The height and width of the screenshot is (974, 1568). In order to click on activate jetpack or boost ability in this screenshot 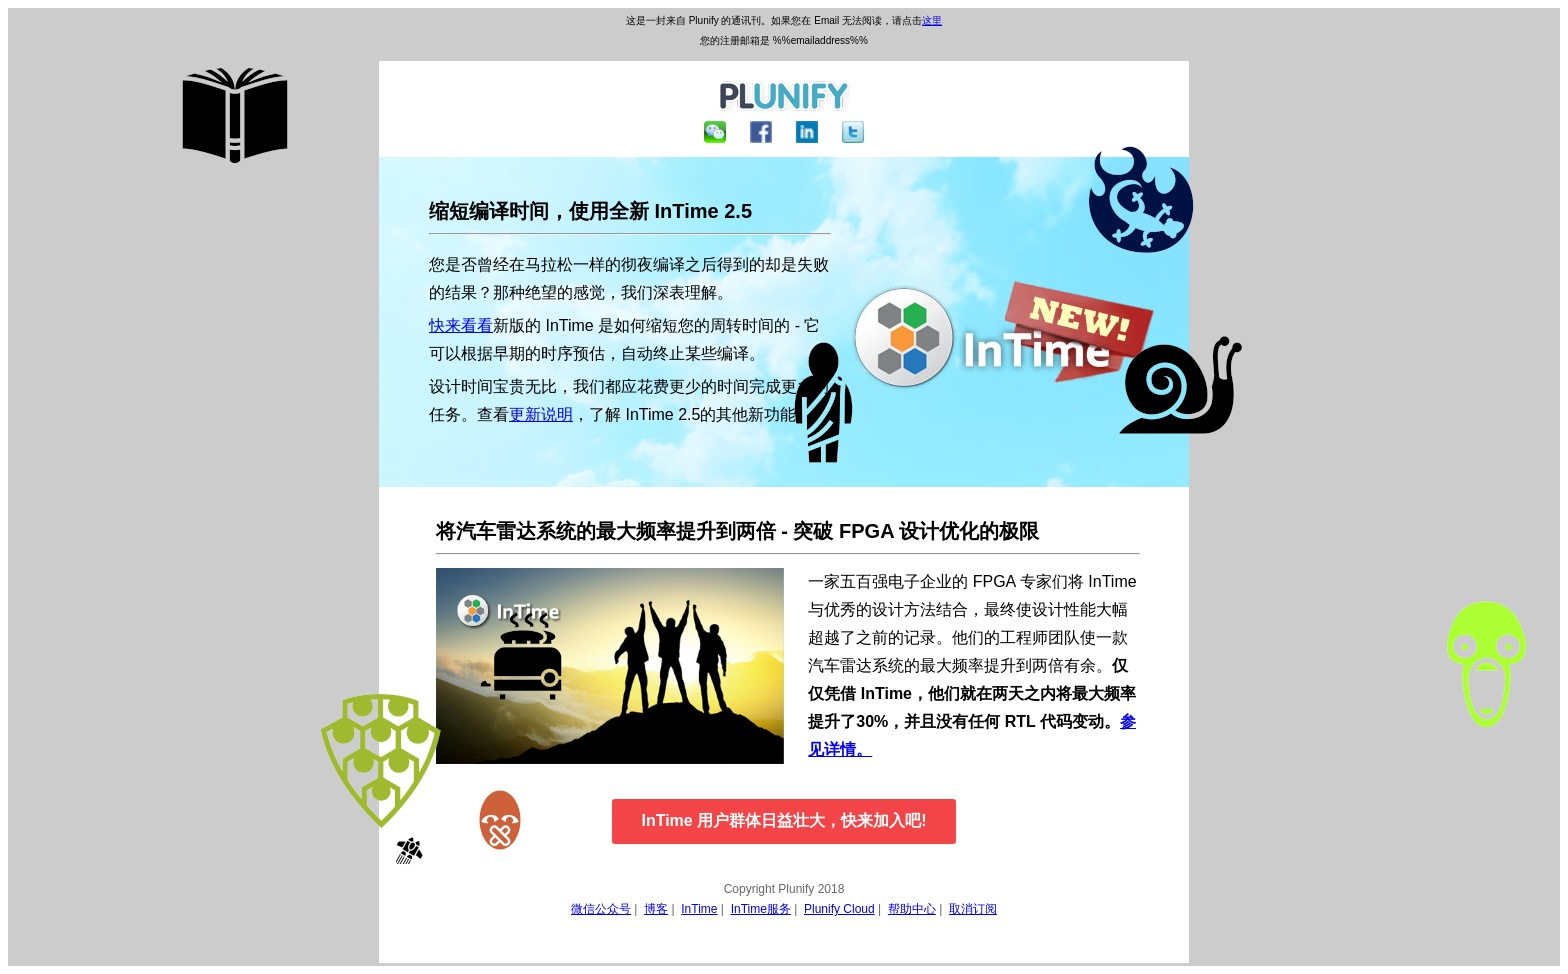, I will do `click(409, 850)`.